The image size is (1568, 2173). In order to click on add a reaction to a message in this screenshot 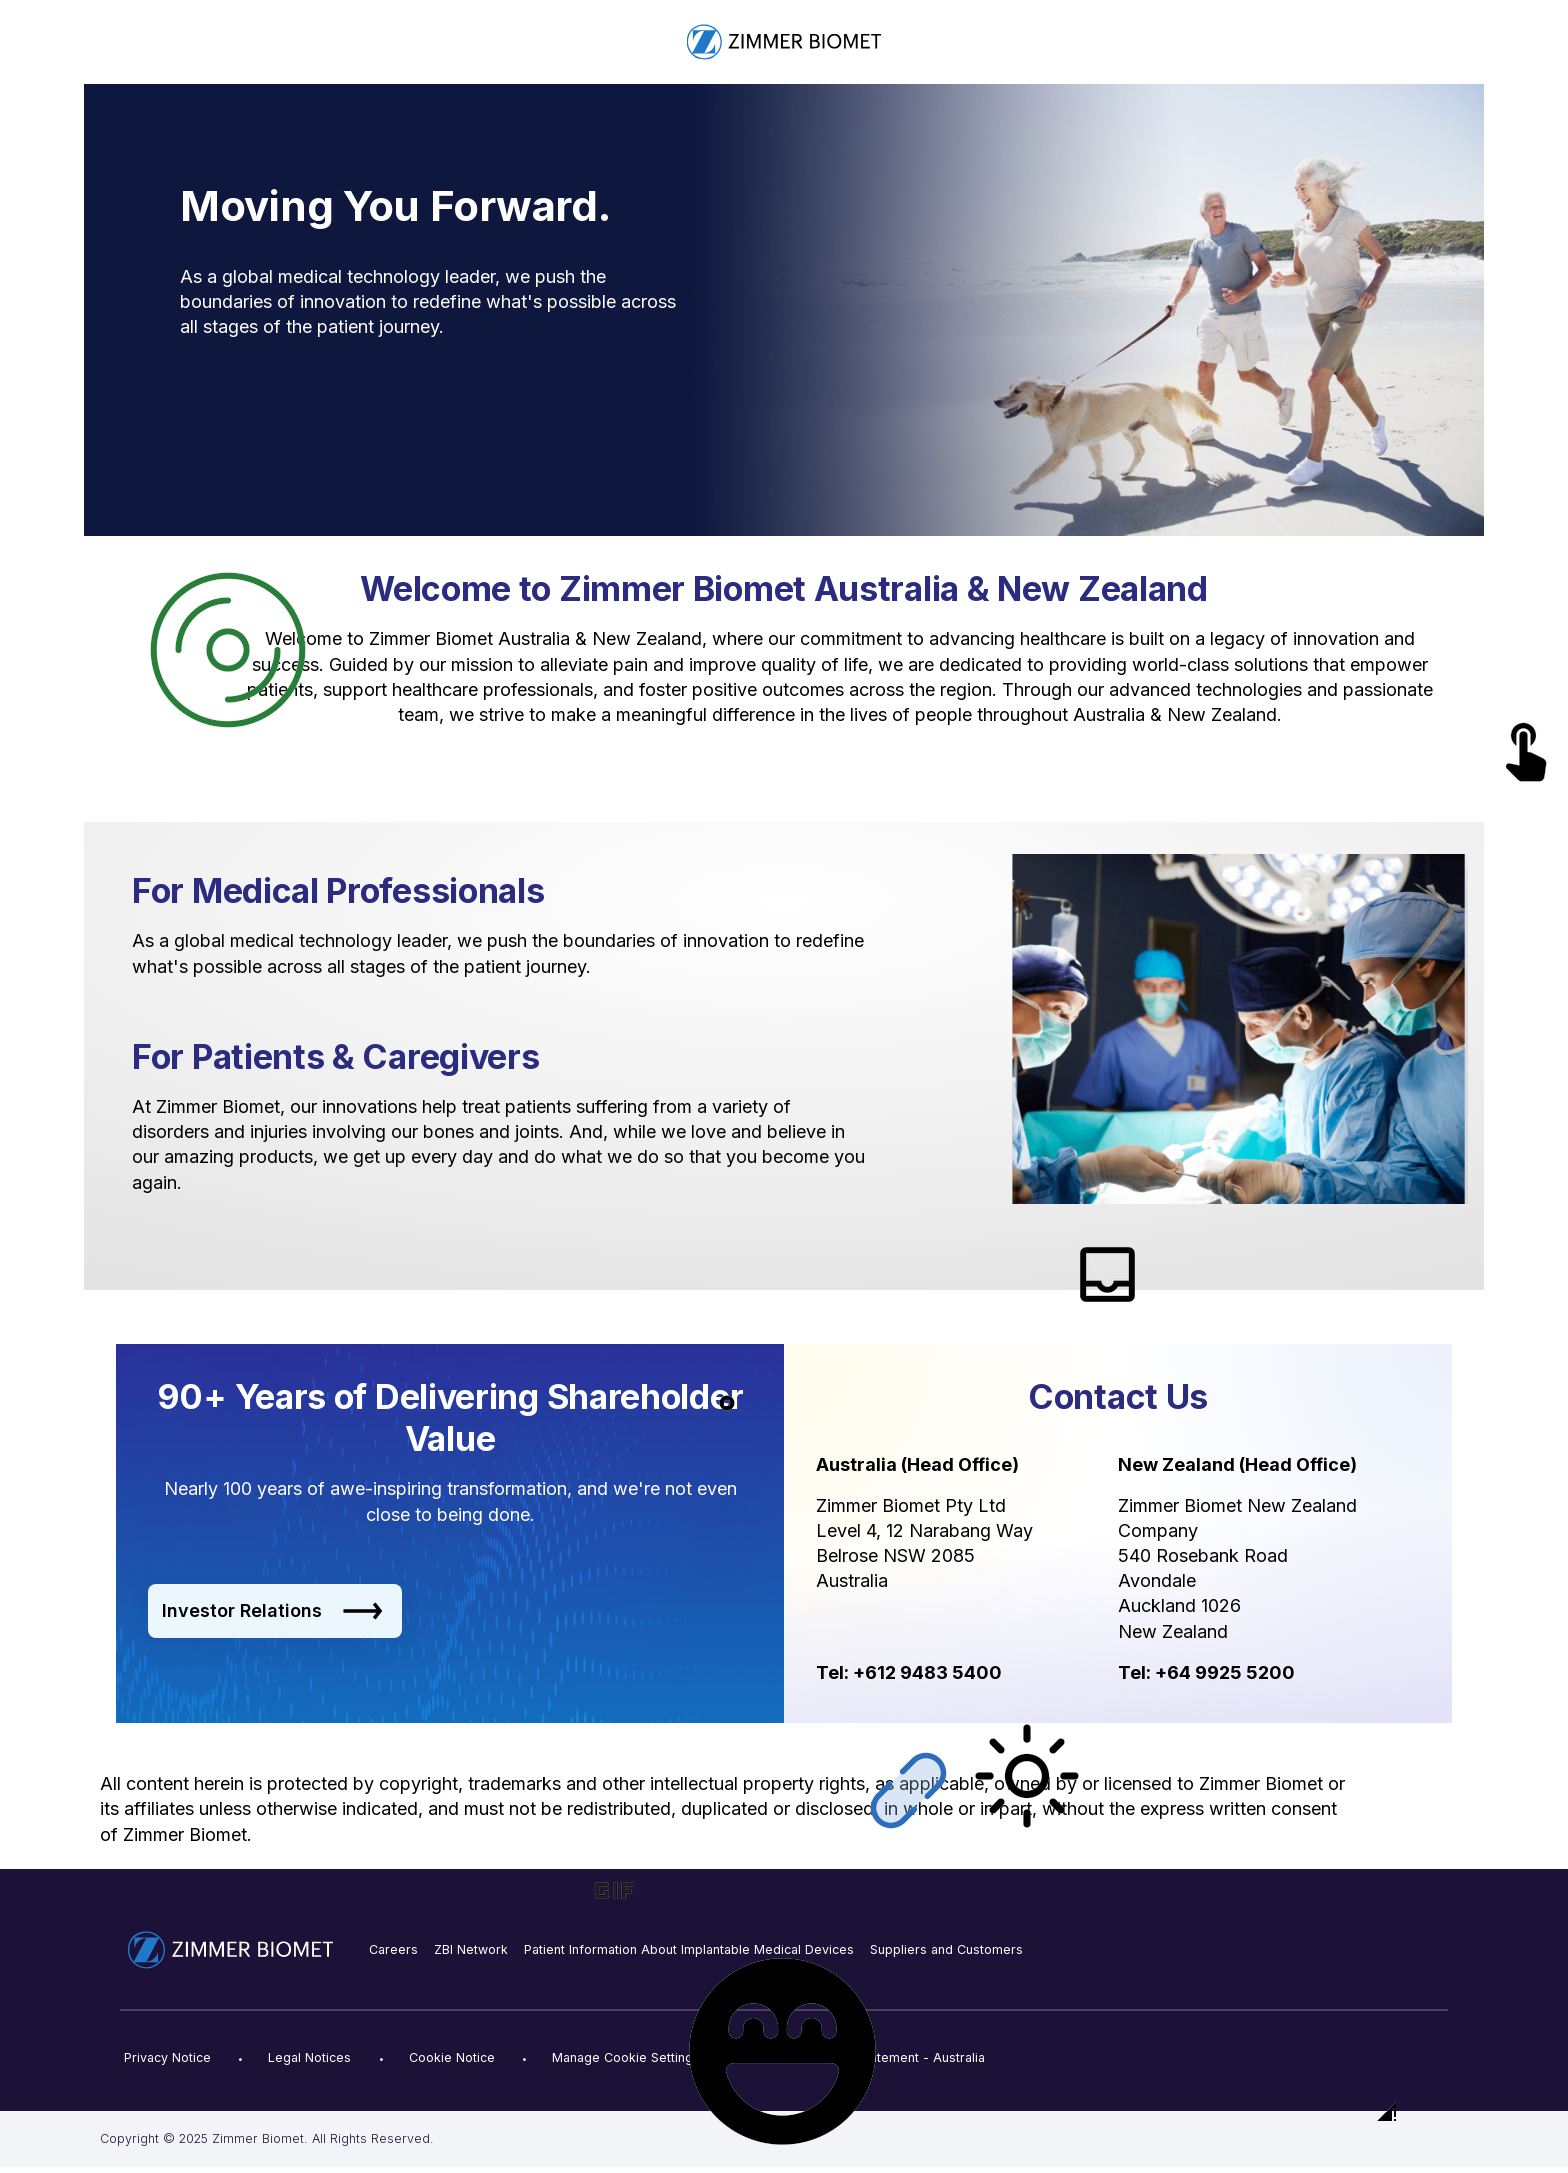, I will do `click(782, 2051)`.